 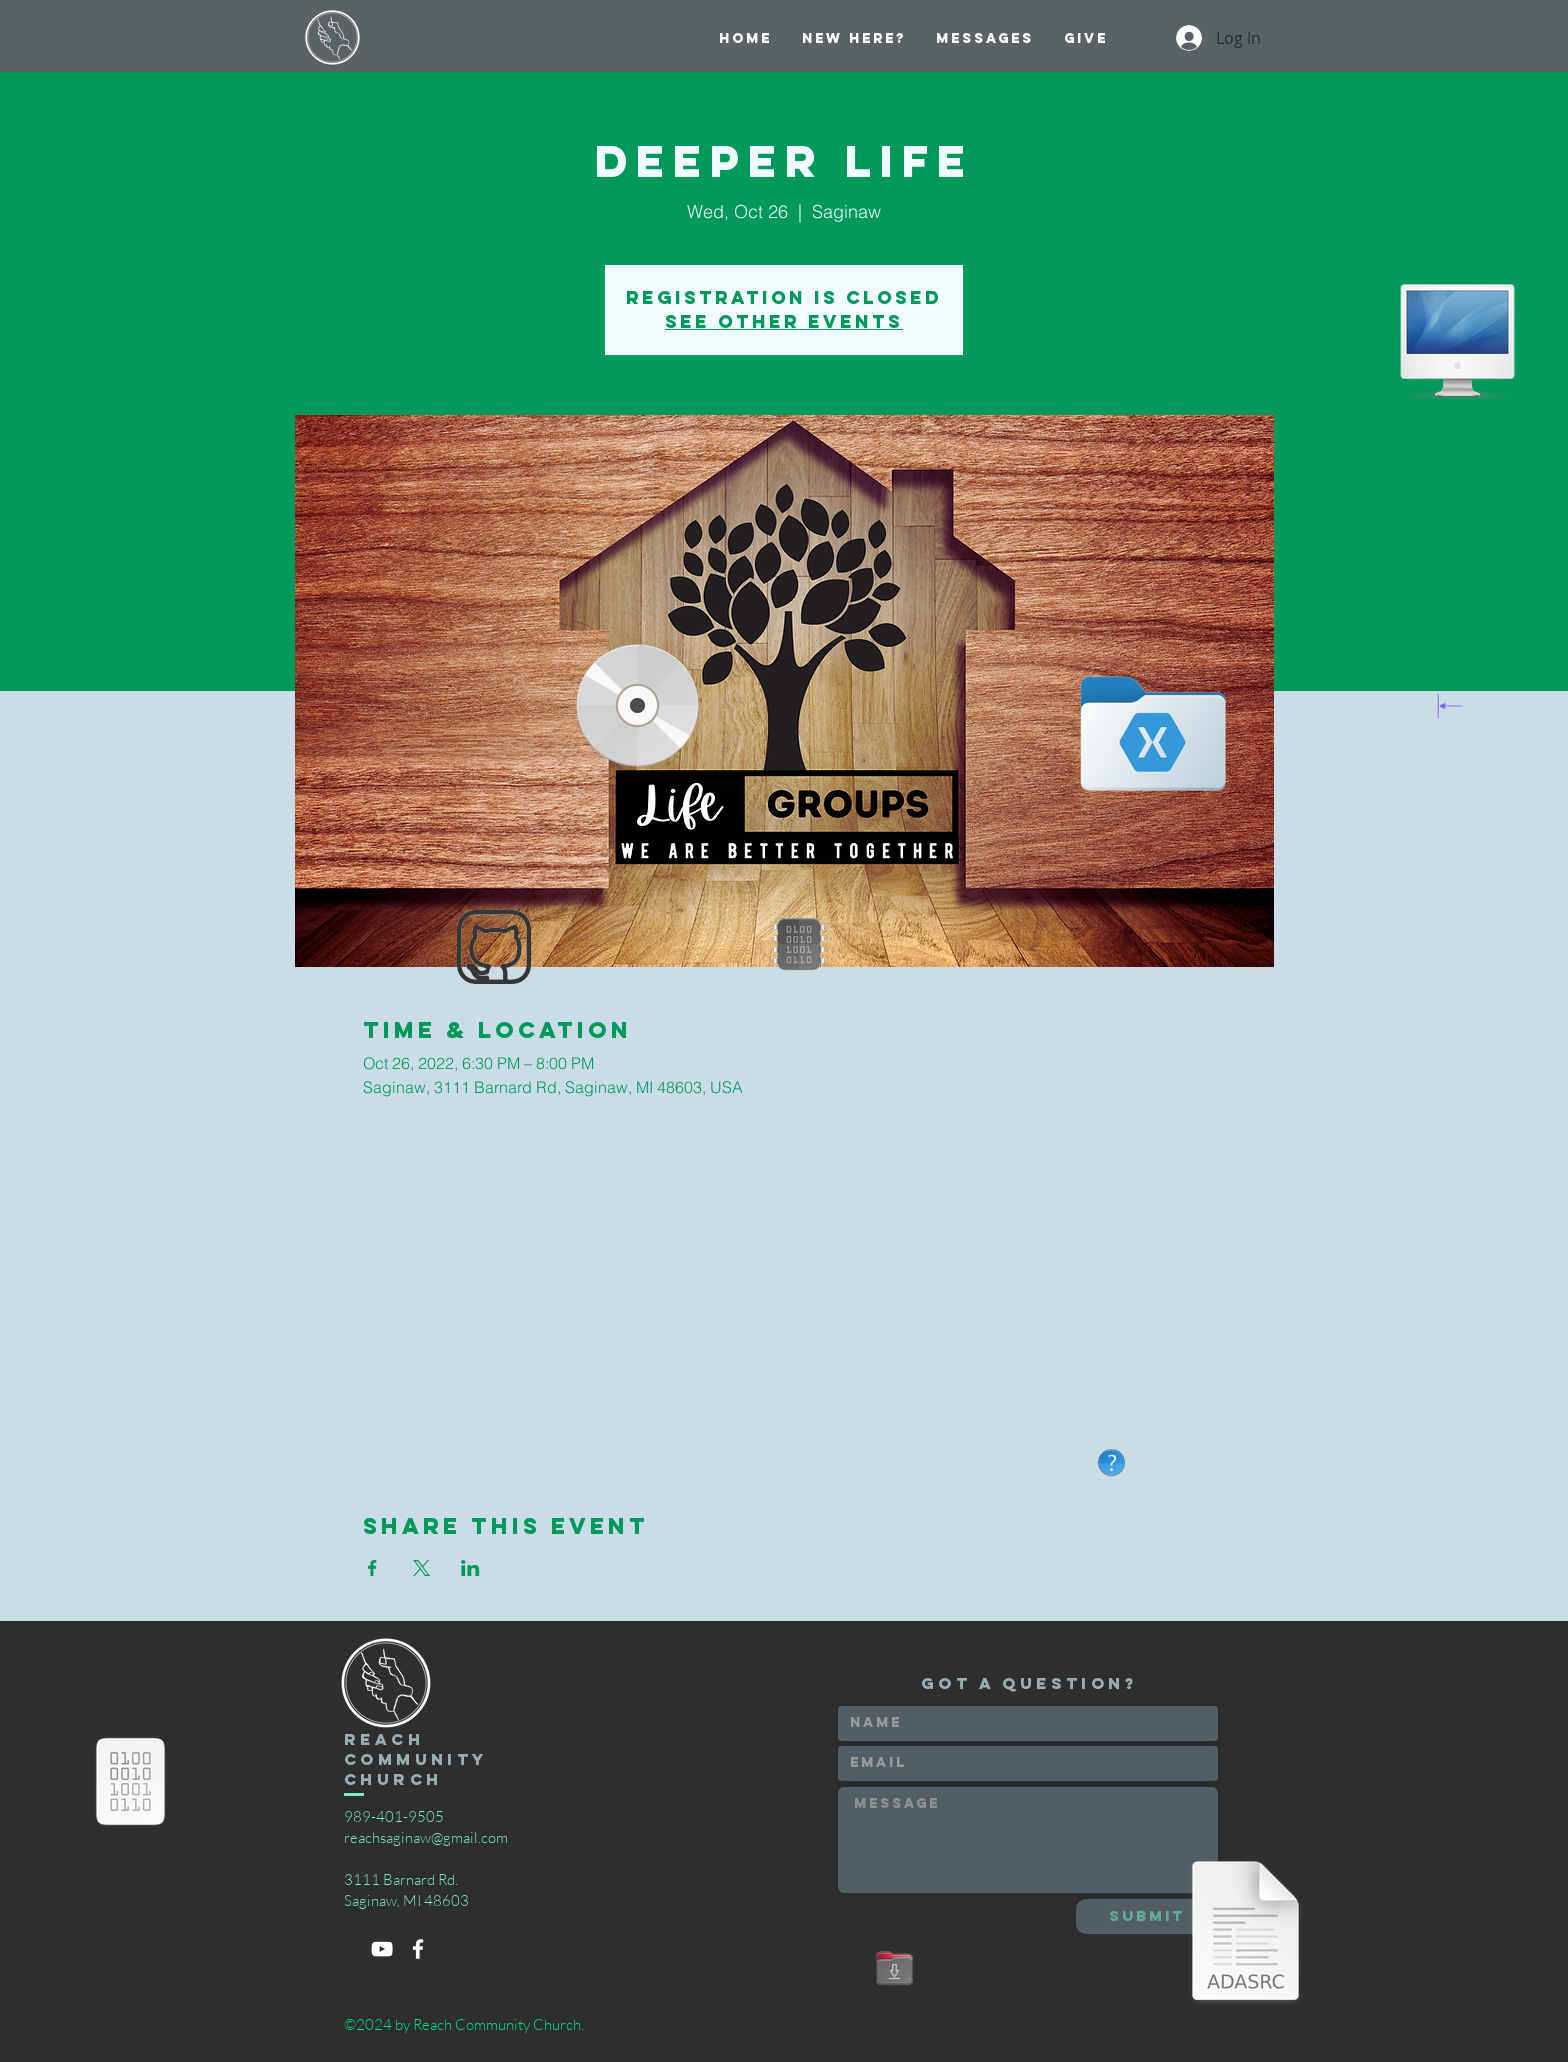 What do you see at coordinates (1457, 334) in the screenshot?
I see `indicates an iMac G5 device in system preferences` at bounding box center [1457, 334].